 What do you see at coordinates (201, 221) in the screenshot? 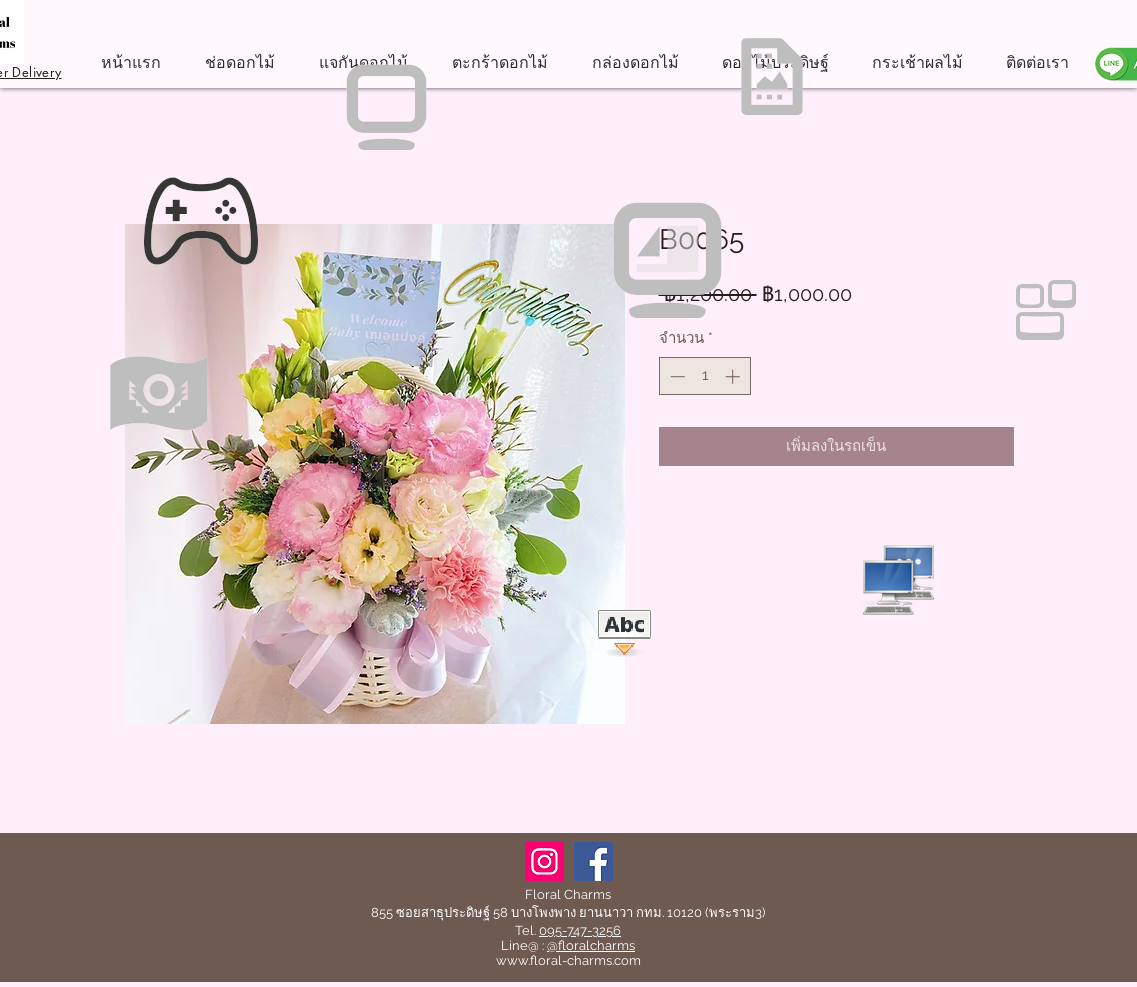
I see `access games and gaming applications` at bounding box center [201, 221].